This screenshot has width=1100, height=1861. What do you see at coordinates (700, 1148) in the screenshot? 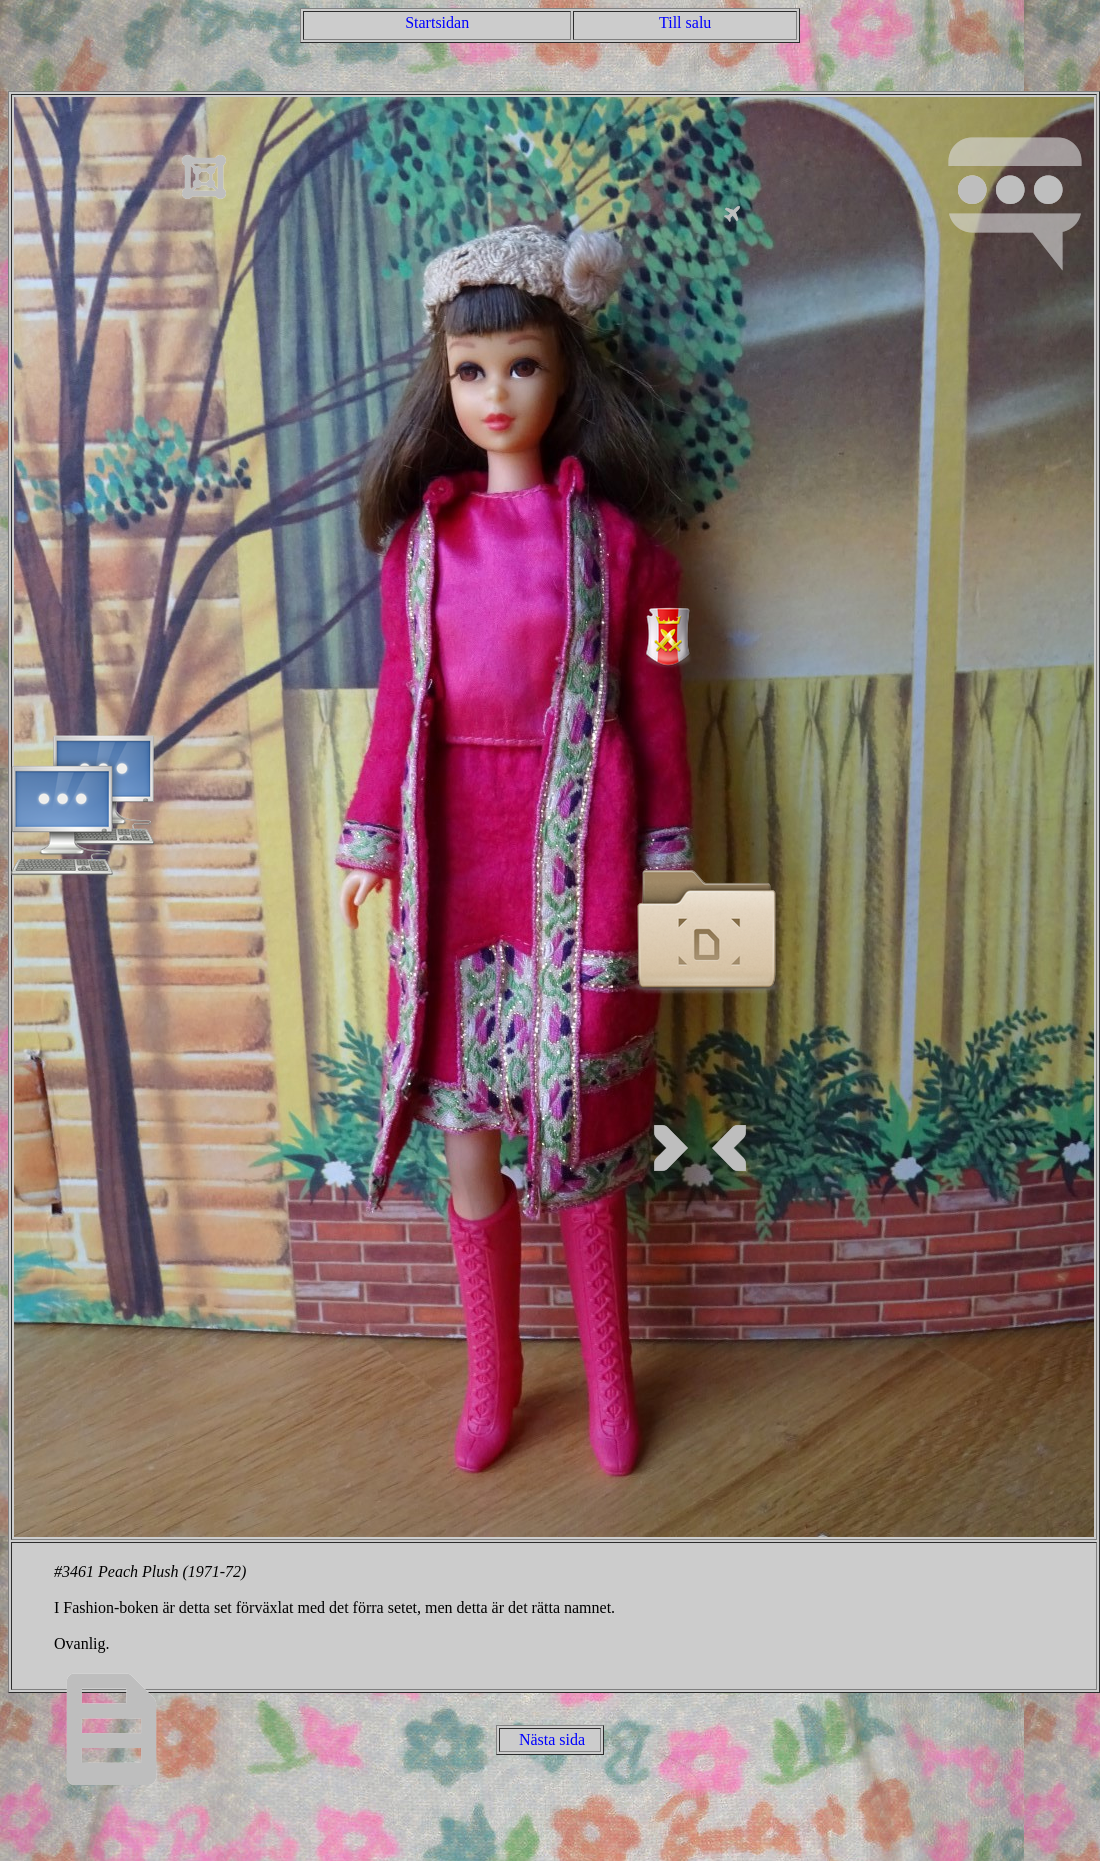
I see `select content between two points` at bounding box center [700, 1148].